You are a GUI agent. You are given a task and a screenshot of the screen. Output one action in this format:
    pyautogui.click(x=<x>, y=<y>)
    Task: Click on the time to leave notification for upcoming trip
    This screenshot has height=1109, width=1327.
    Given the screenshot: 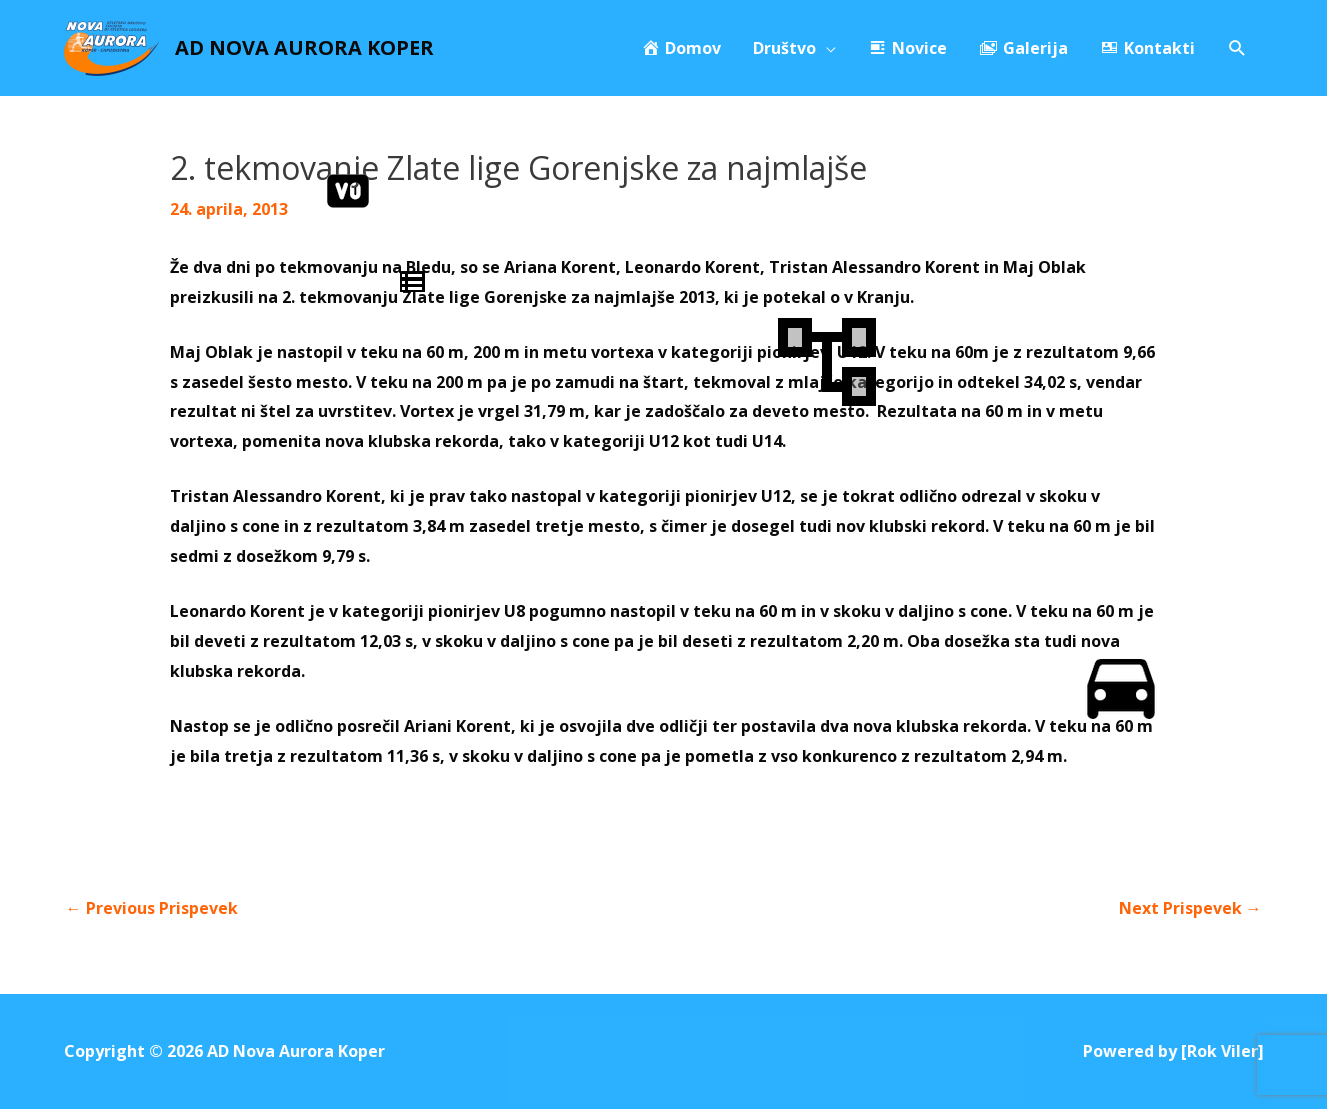 What is the action you would take?
    pyautogui.click(x=1121, y=689)
    